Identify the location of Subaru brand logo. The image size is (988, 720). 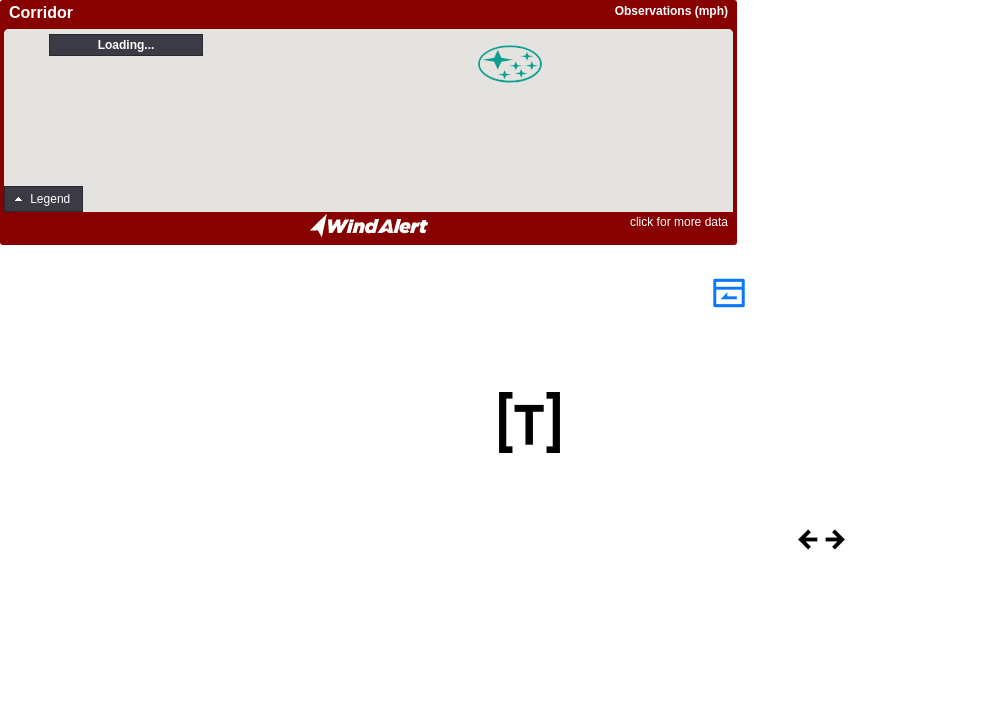
(510, 64).